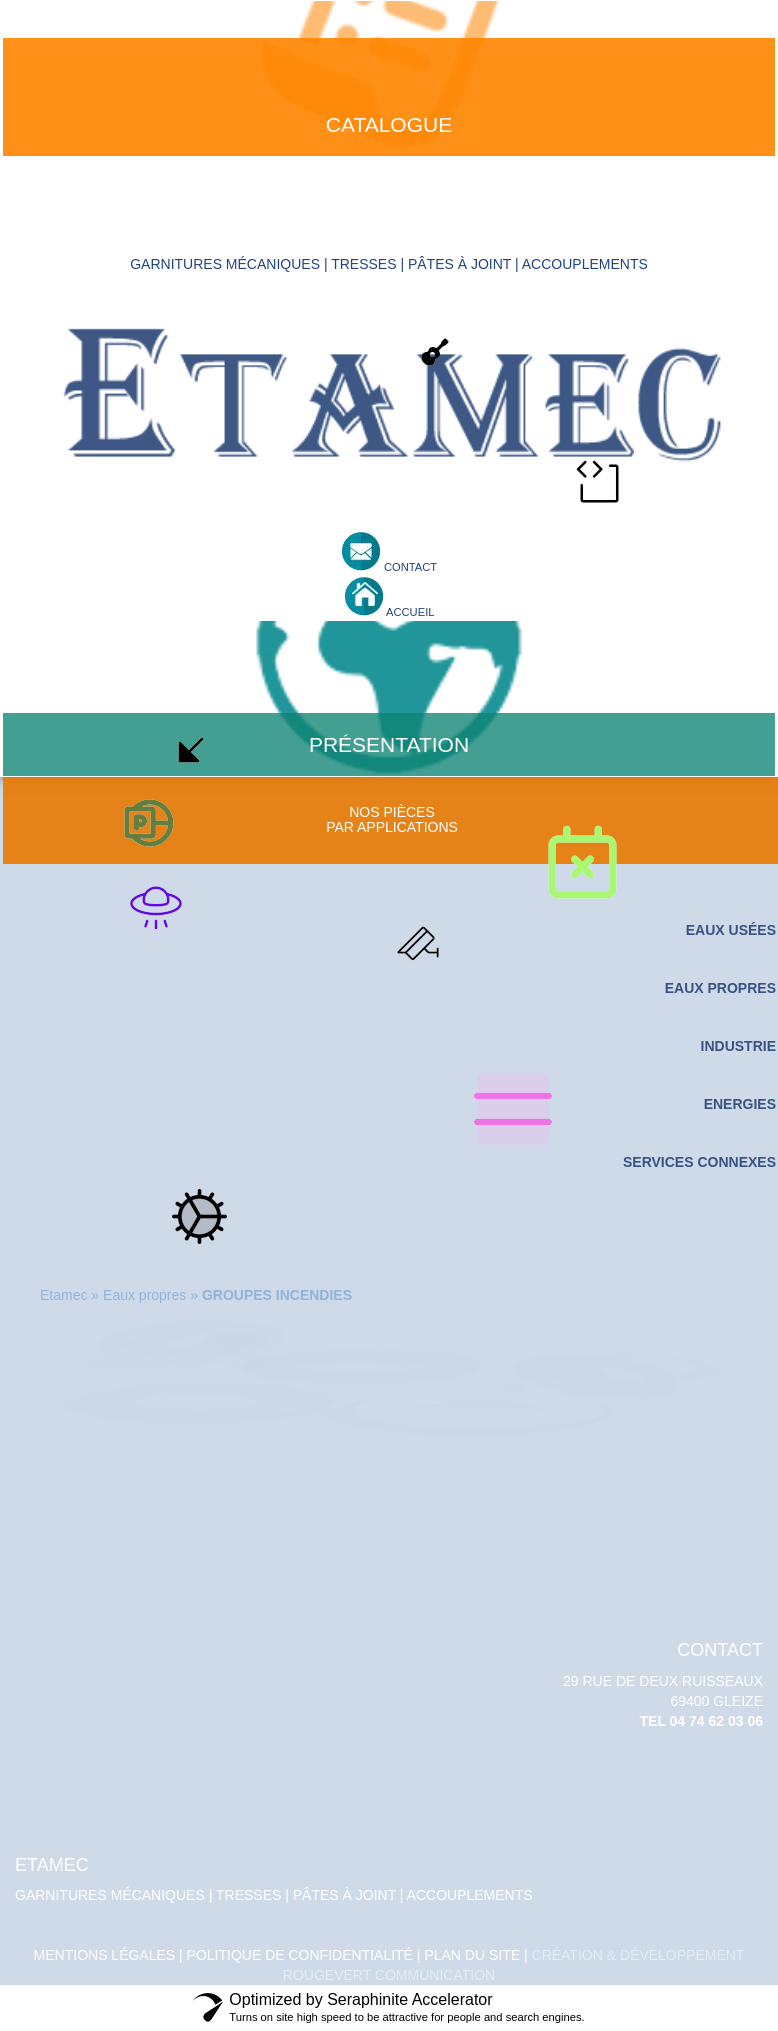 The image size is (778, 2031). Describe the element at coordinates (582, 864) in the screenshot. I see `cancel or remove a scheduled event` at that location.